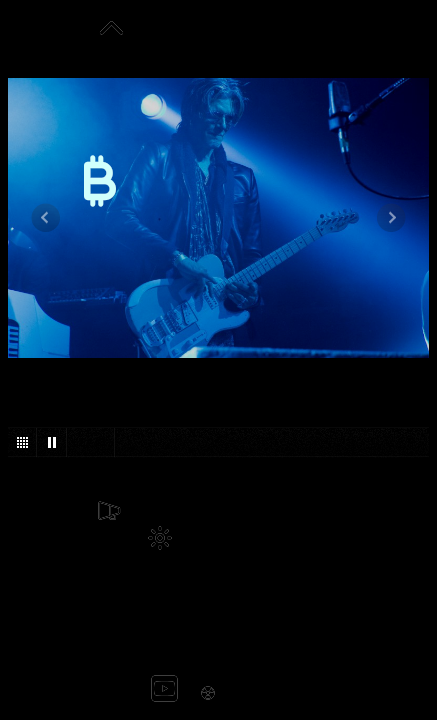  I want to click on make an announcement, so click(108, 511).